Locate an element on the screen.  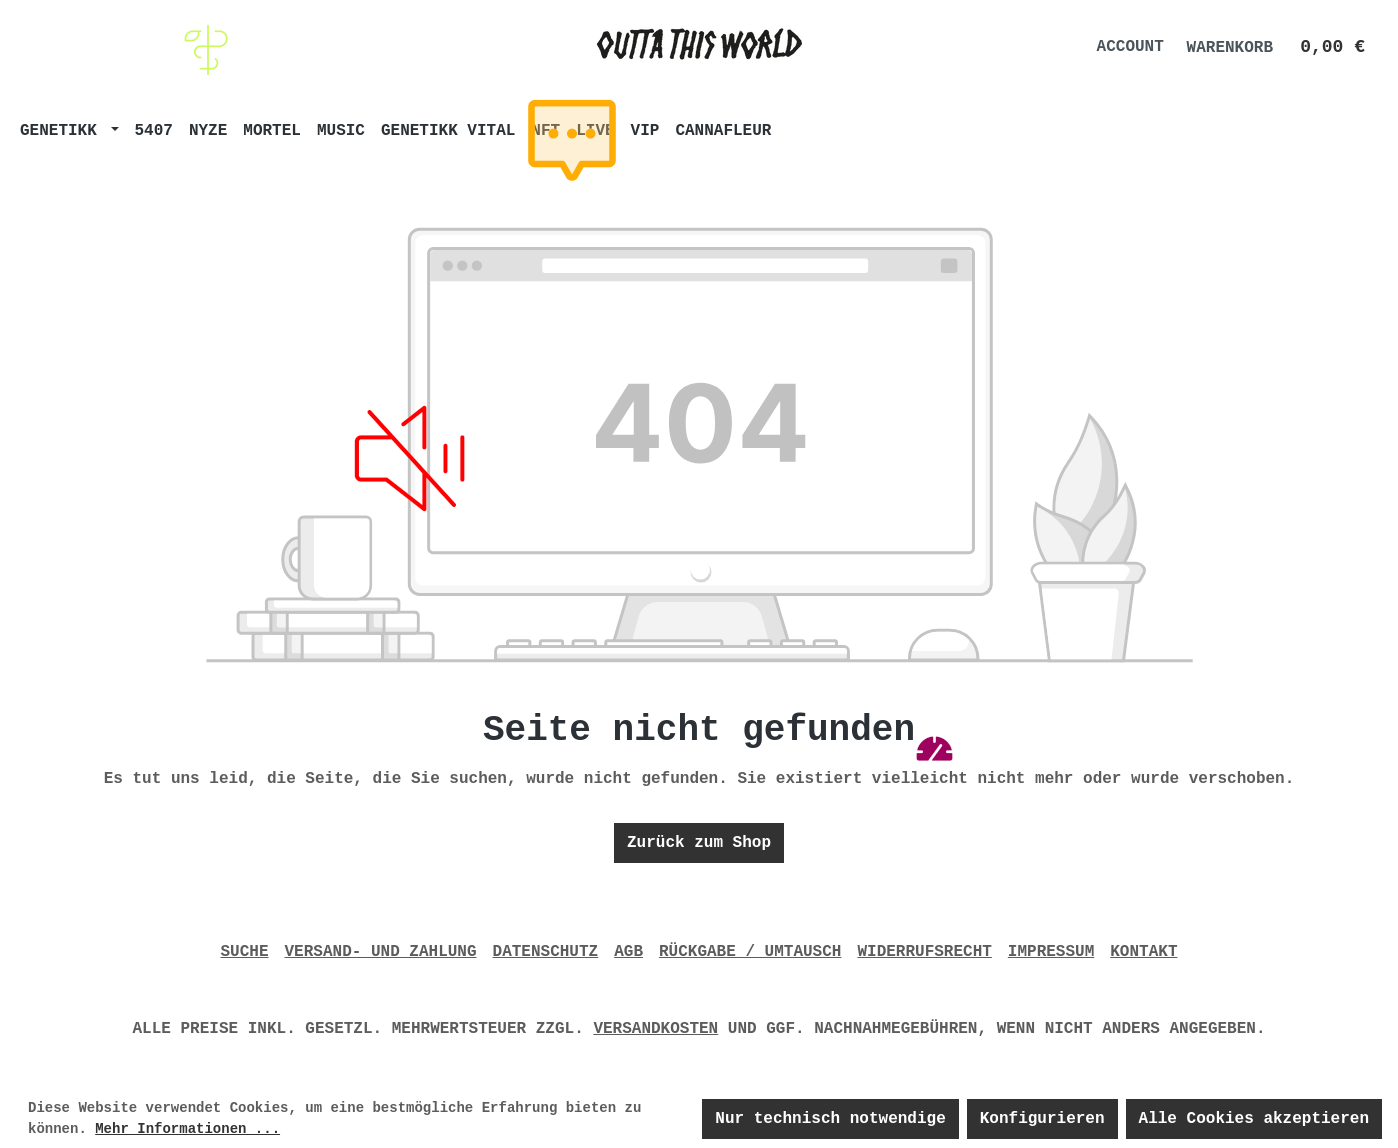
mute audio or sound is located at coordinates (407, 458).